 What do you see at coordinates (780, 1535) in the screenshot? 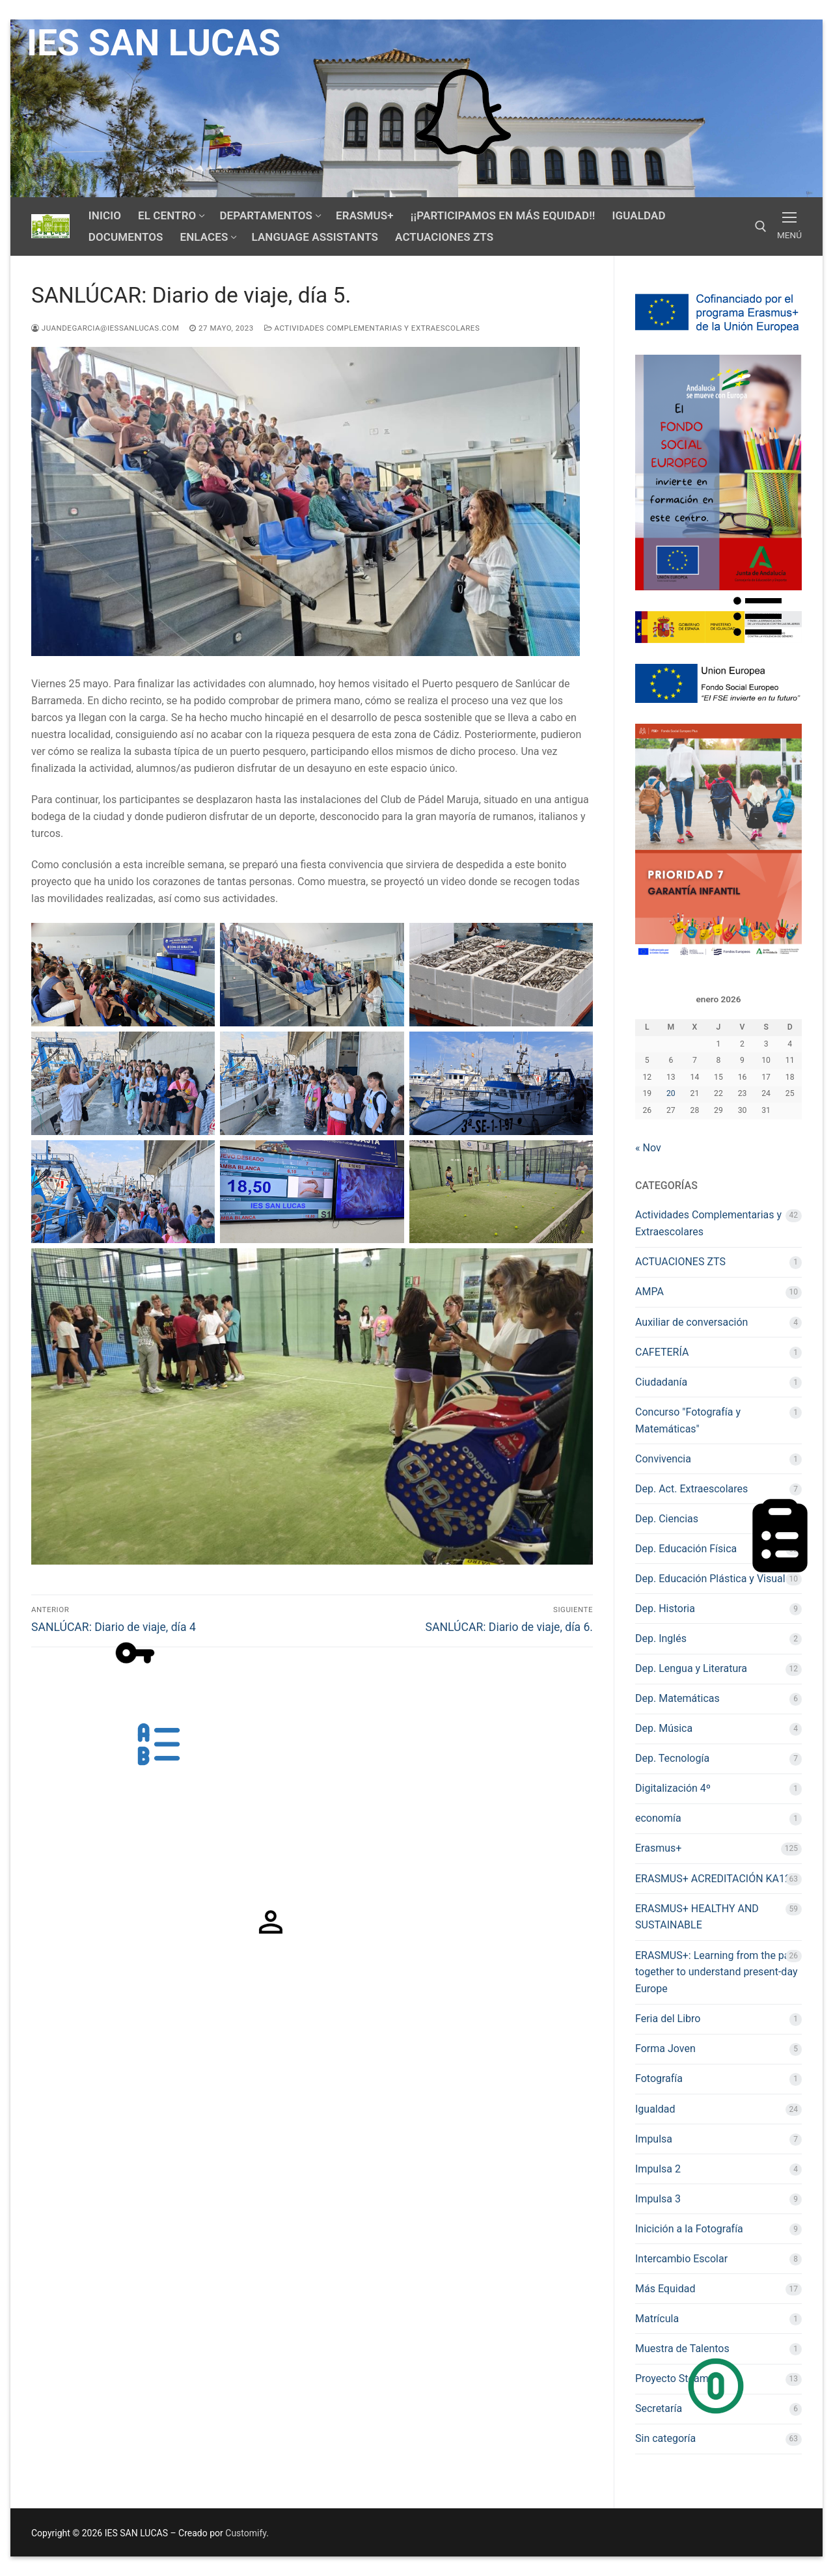
I see `view checklist or task list` at bounding box center [780, 1535].